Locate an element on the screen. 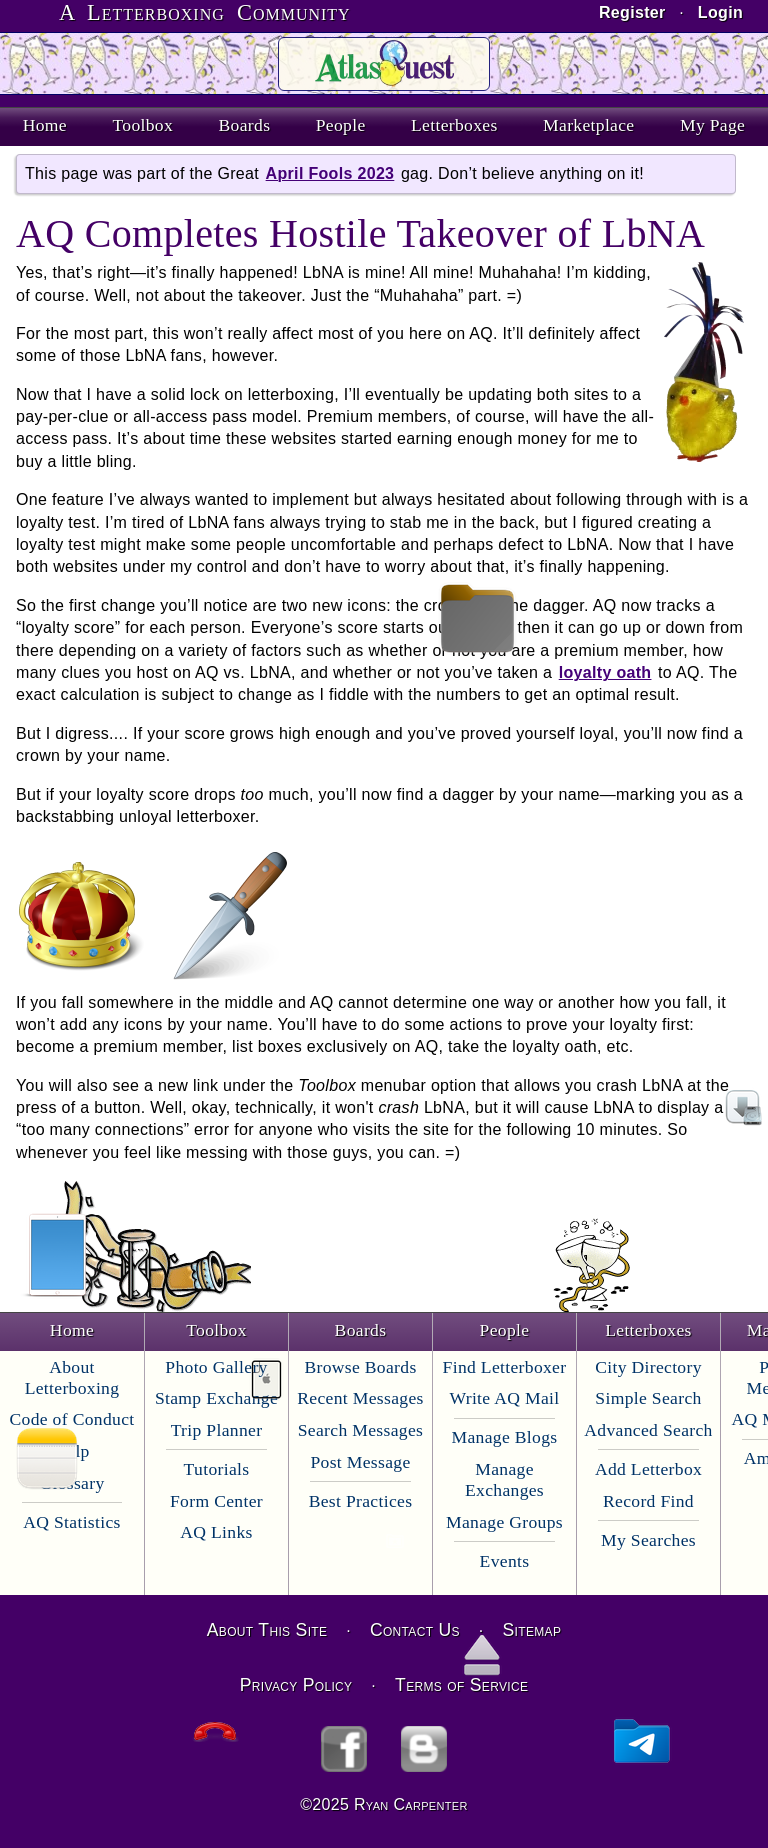 The width and height of the screenshot is (768, 1848). install new software or applications is located at coordinates (742, 1106).